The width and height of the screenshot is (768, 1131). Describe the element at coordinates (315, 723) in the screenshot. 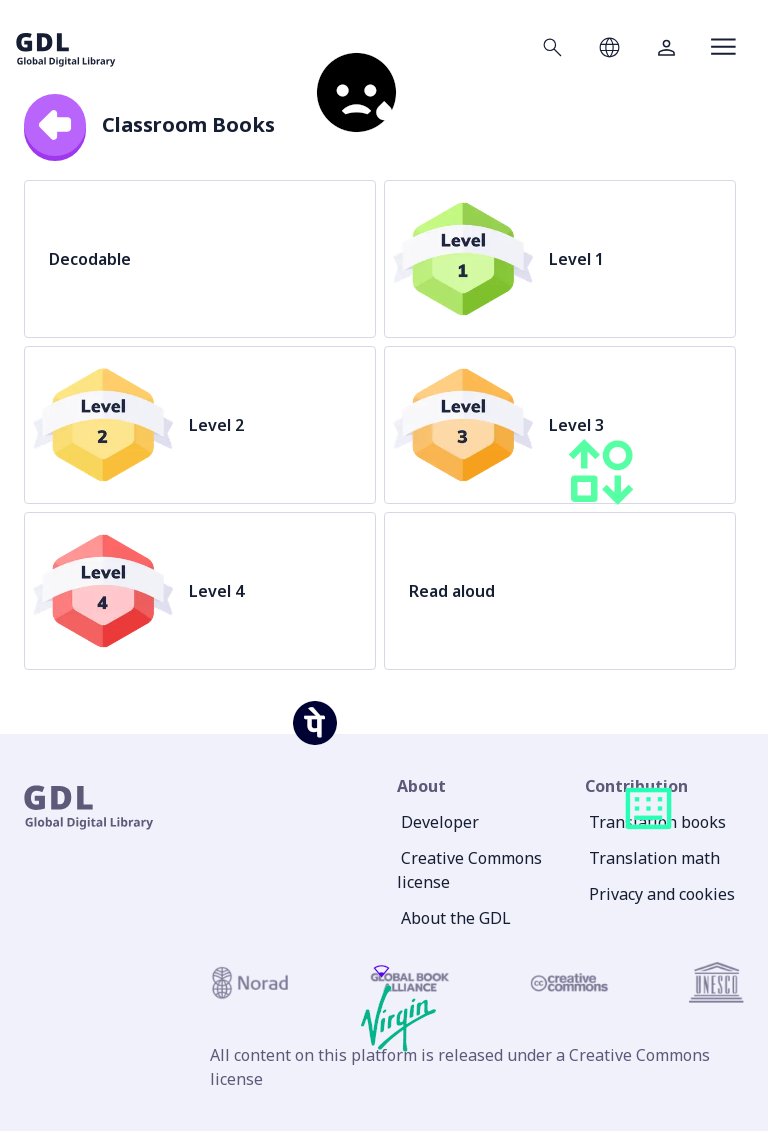

I see `open PhonePe payment app` at that location.